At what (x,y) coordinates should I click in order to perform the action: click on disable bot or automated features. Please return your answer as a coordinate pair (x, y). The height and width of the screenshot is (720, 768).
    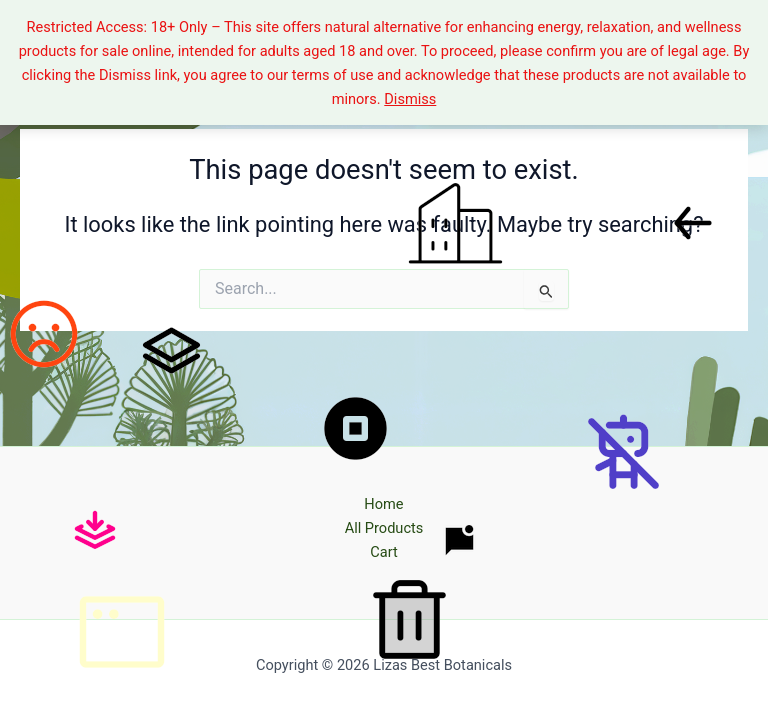
    Looking at the image, I should click on (623, 453).